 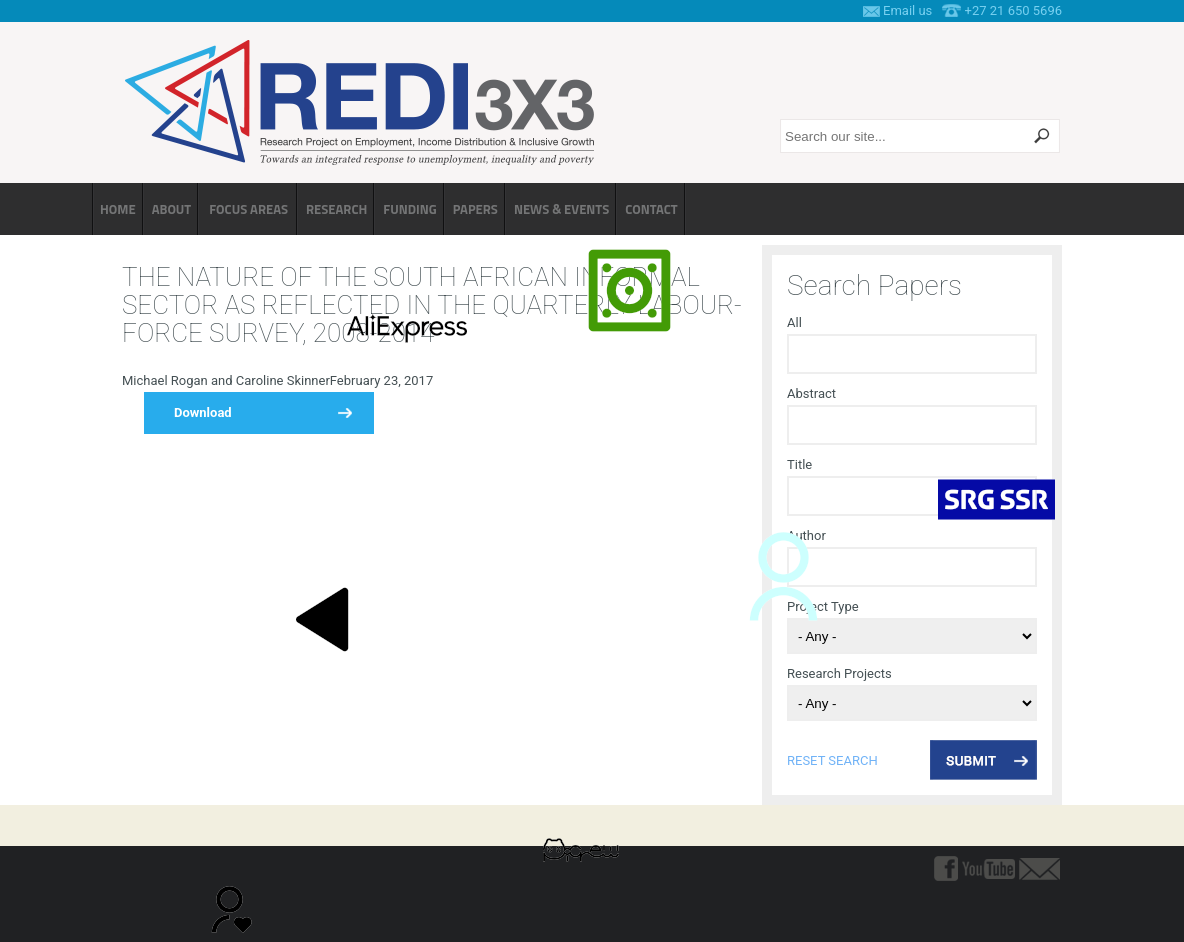 I want to click on view your profile, so click(x=783, y=578).